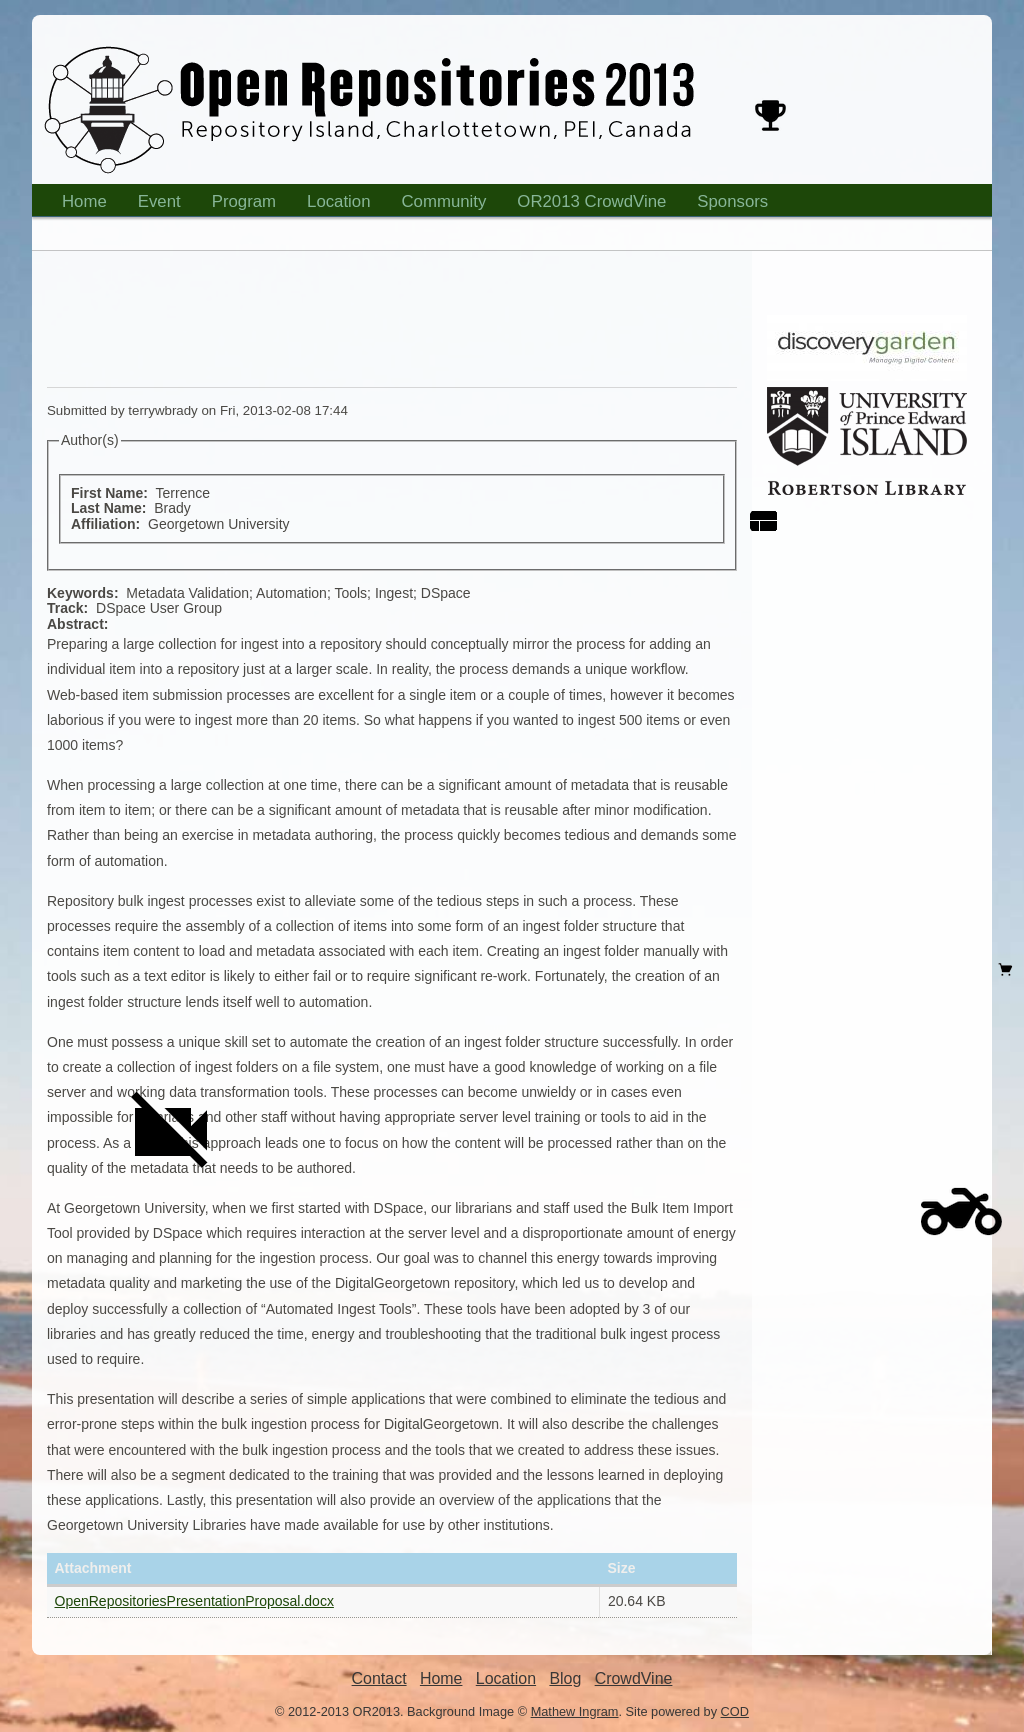 This screenshot has width=1024, height=1732. I want to click on select motorcycle as transportation mode, so click(961, 1211).